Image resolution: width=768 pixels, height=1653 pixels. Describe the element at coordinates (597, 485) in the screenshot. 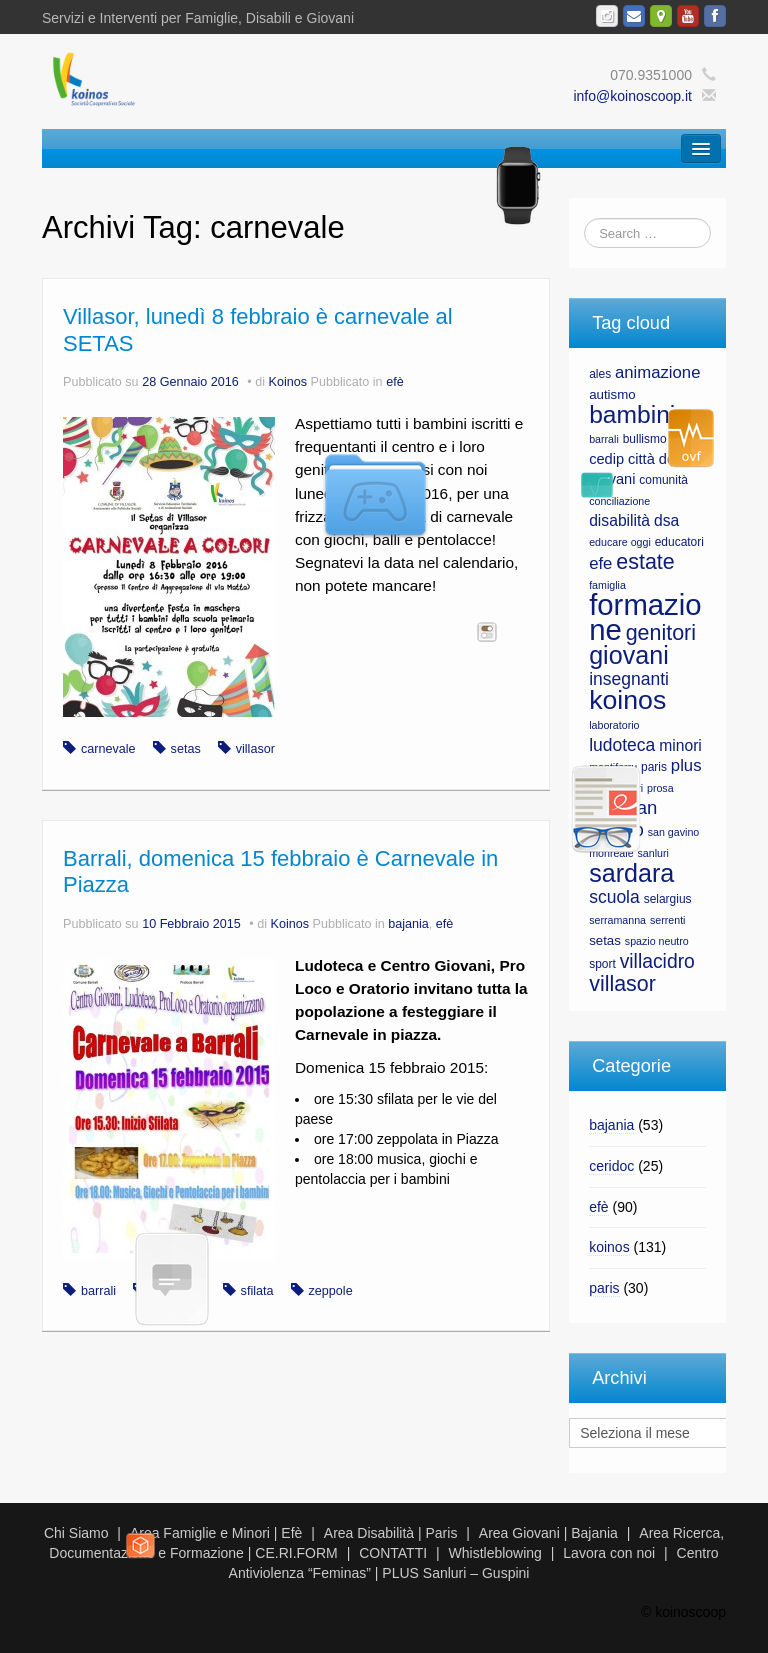

I see `open system resource monitor` at that location.